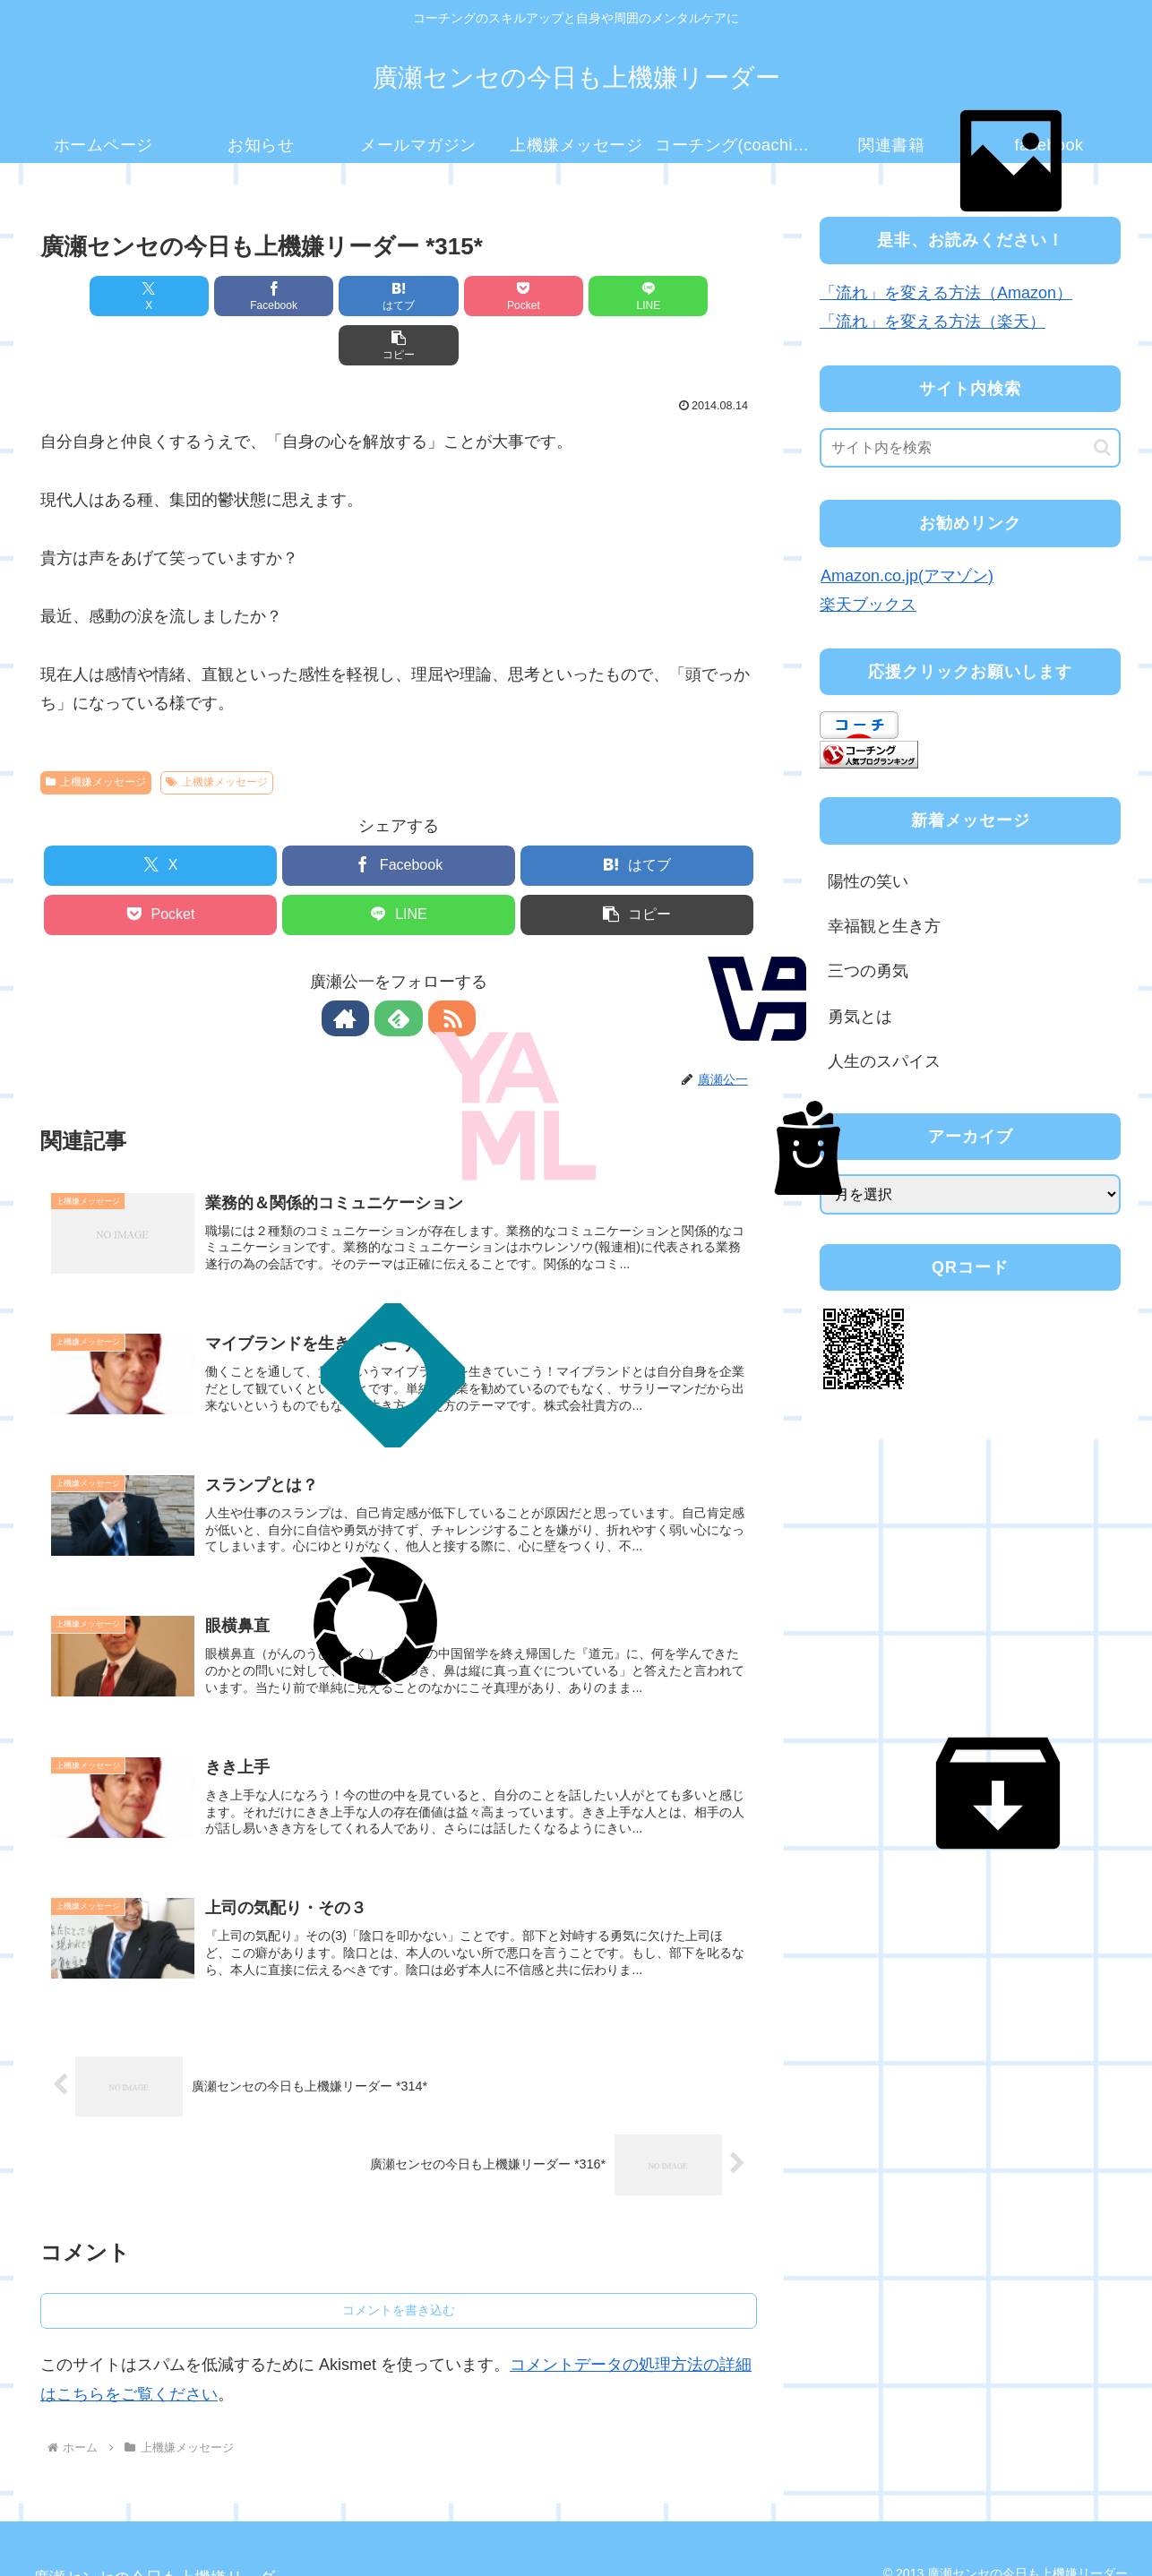  I want to click on open the Blibli shopping app, so click(808, 1147).